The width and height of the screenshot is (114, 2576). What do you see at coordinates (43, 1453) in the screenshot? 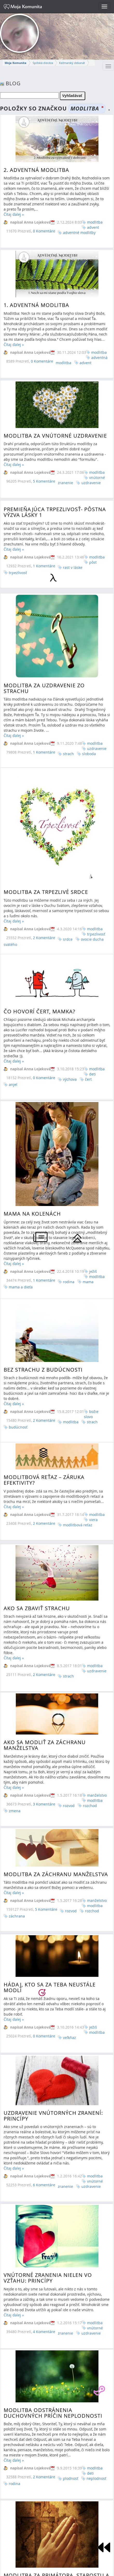
I see `view layers or stacked items` at bounding box center [43, 1453].